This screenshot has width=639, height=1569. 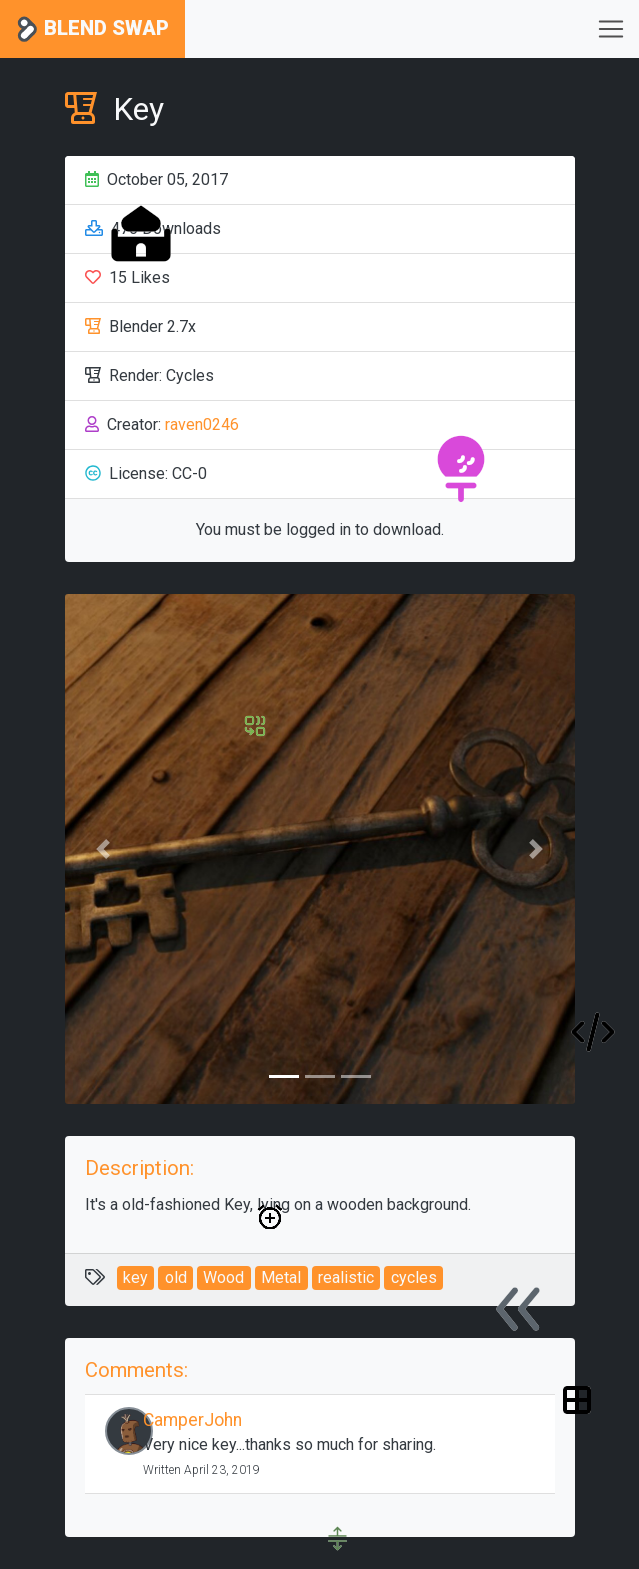 I want to click on split content vertically, so click(x=337, y=1538).